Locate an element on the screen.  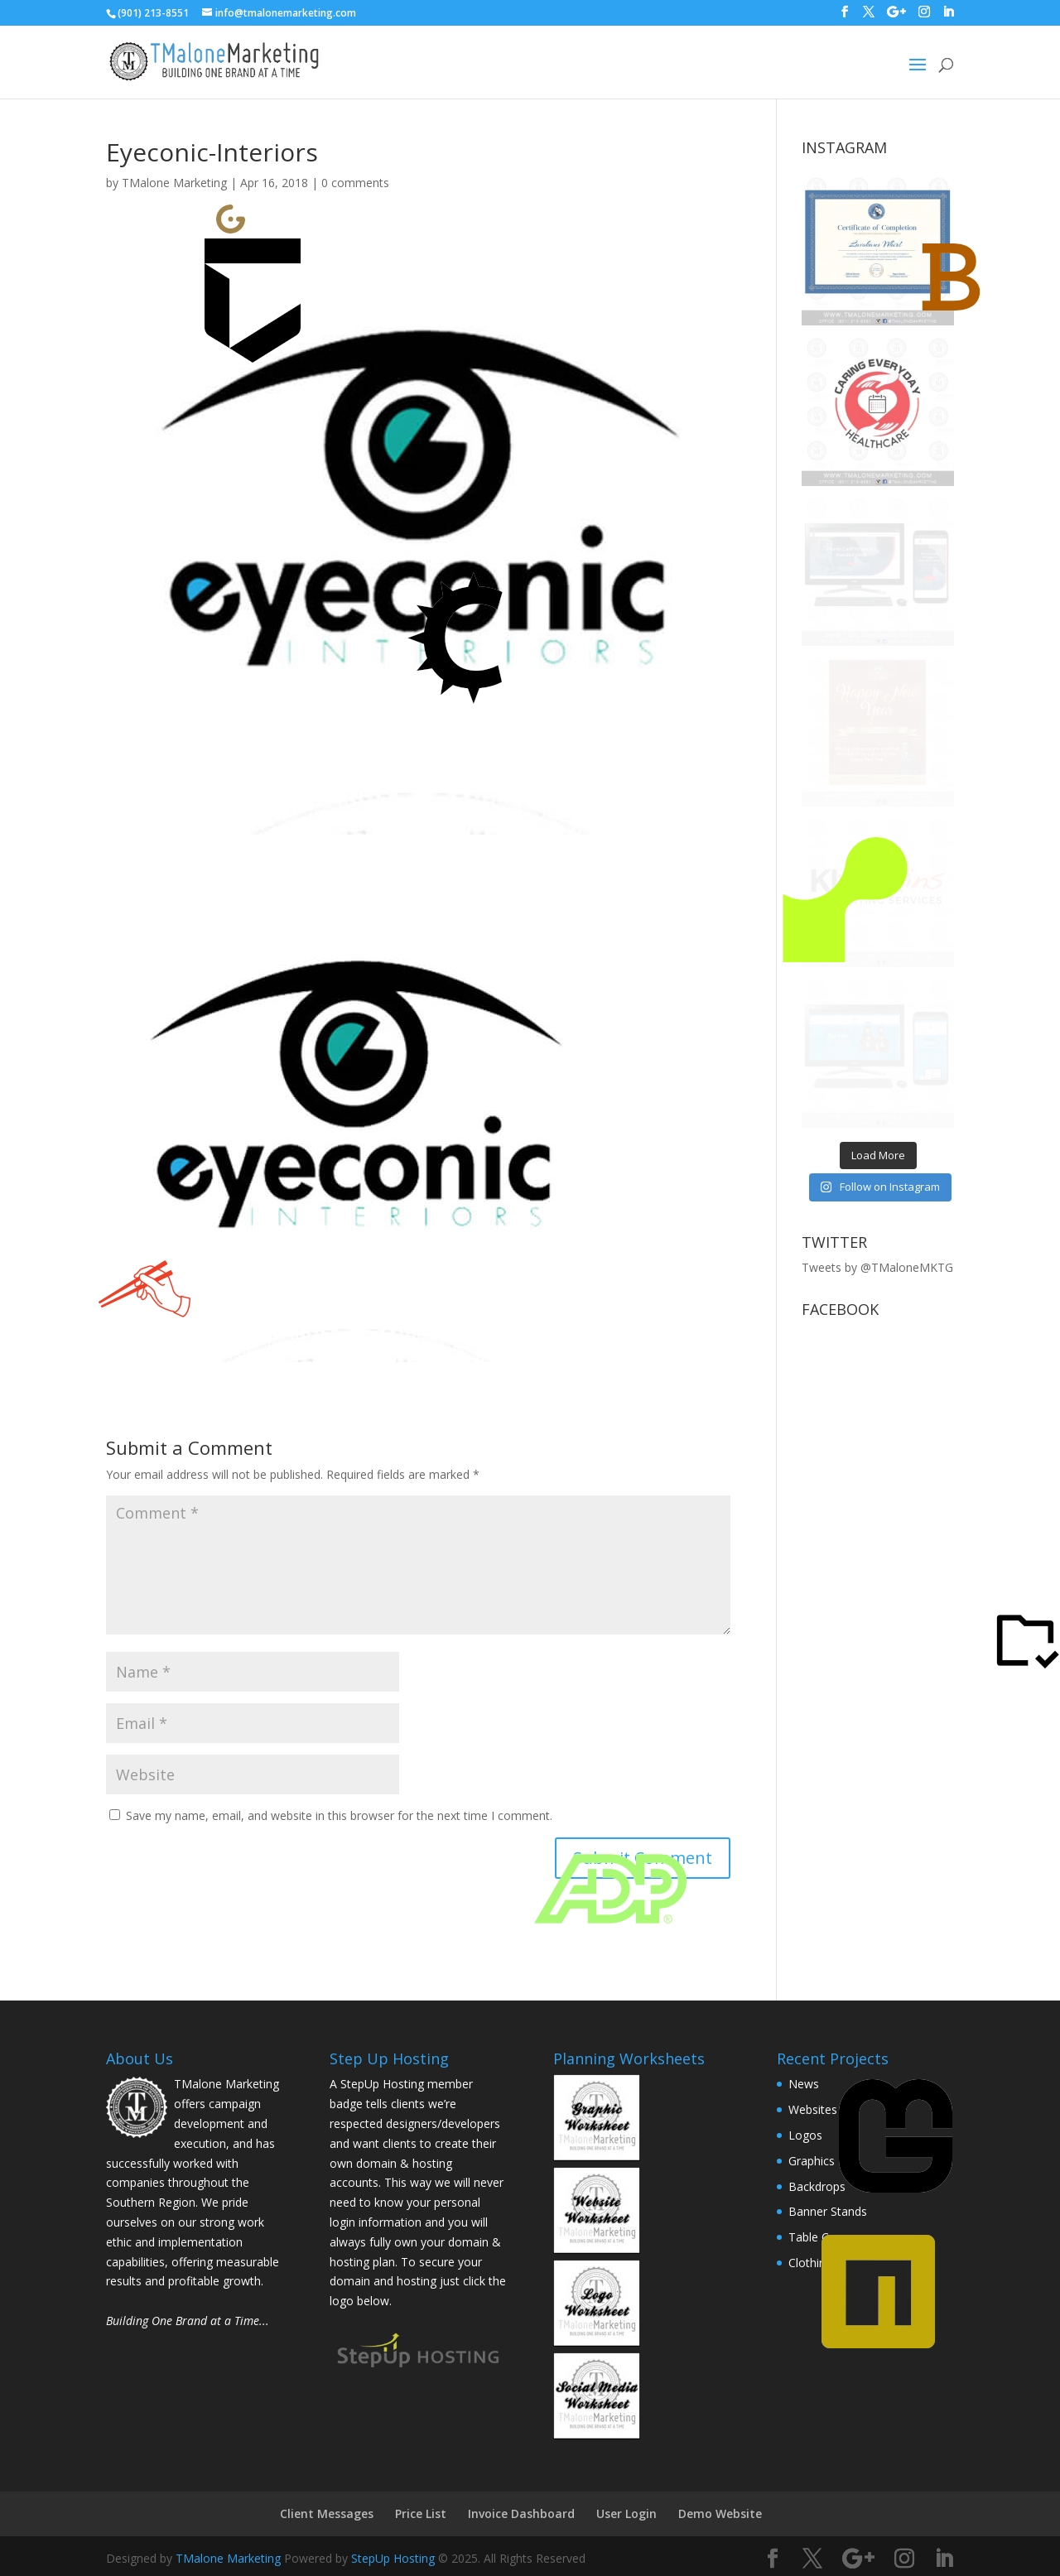
folder successfully verified or approved is located at coordinates (1025, 1640).